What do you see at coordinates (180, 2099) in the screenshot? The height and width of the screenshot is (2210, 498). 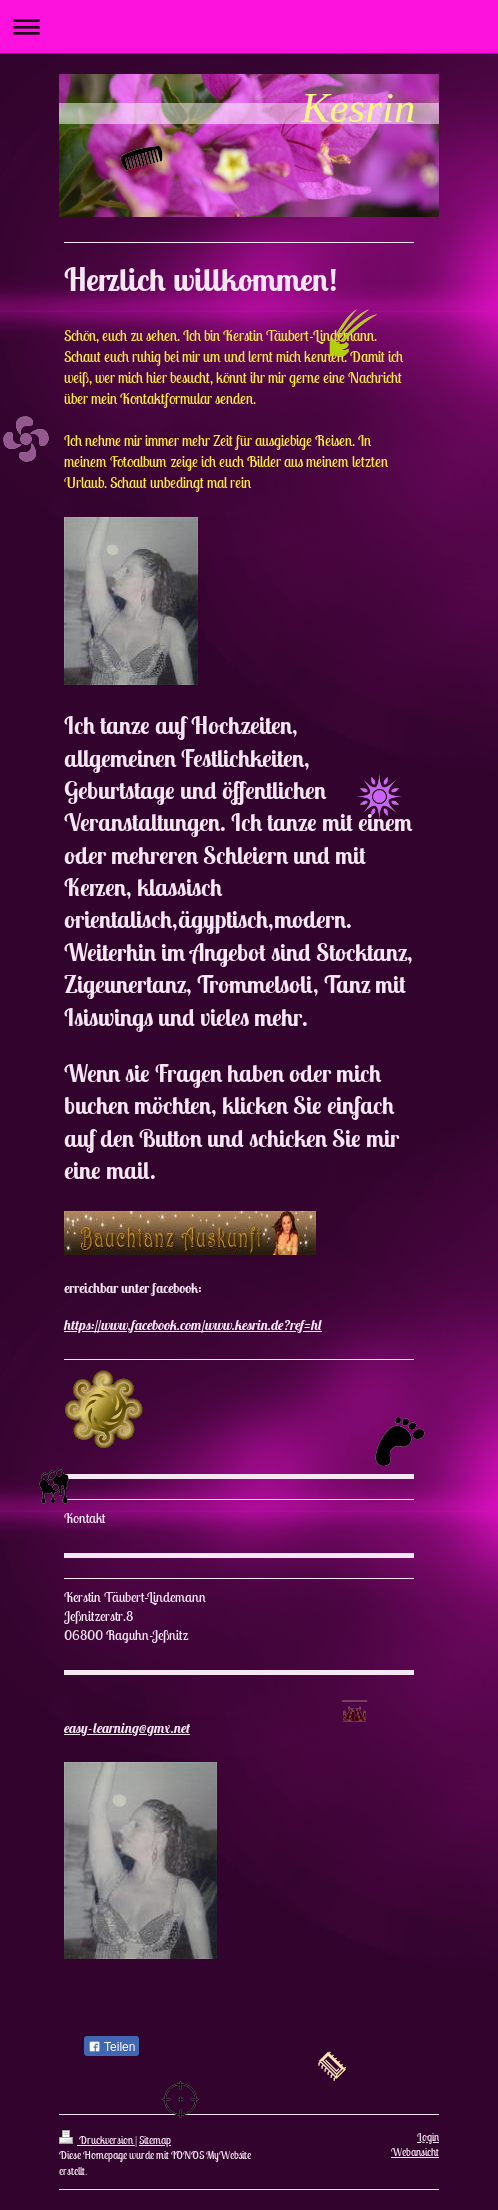 I see `aim or target an object in a game` at bounding box center [180, 2099].